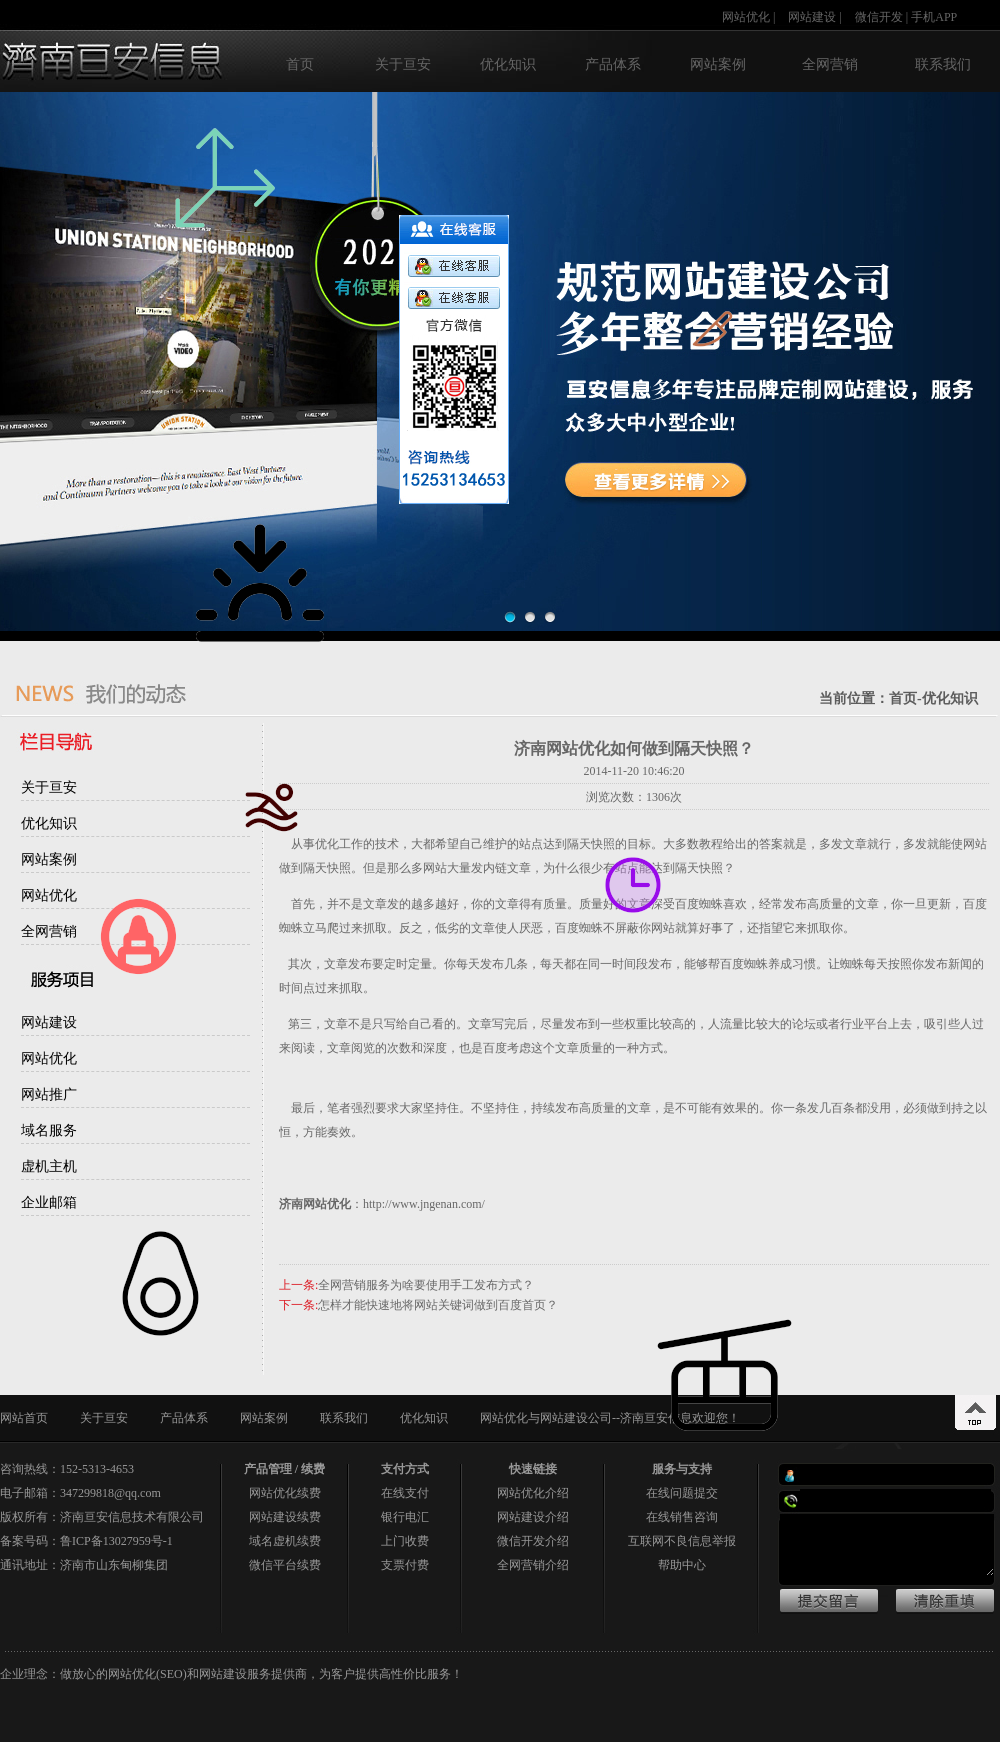  I want to click on access cutting or slicing tools, so click(712, 329).